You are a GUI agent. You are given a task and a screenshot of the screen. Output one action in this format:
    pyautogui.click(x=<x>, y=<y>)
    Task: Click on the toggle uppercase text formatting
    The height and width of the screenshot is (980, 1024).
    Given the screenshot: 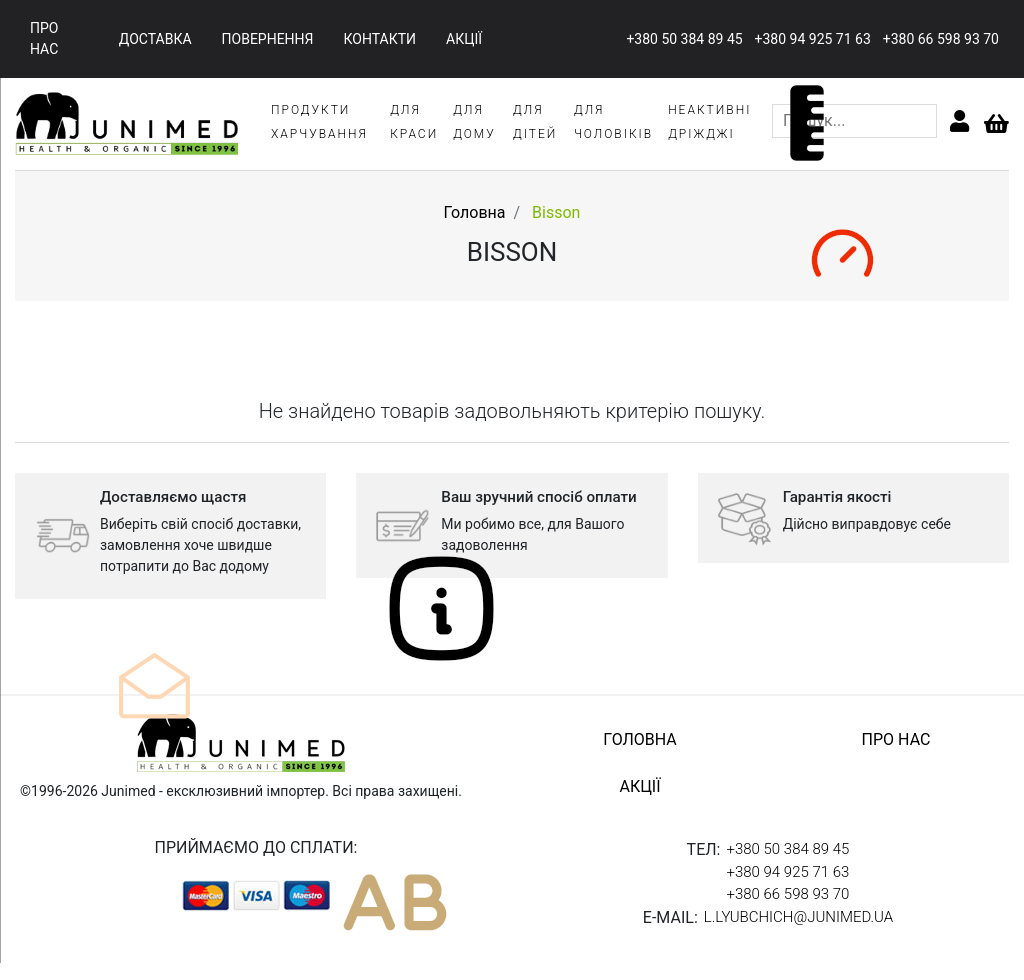 What is the action you would take?
    pyautogui.click(x=395, y=907)
    